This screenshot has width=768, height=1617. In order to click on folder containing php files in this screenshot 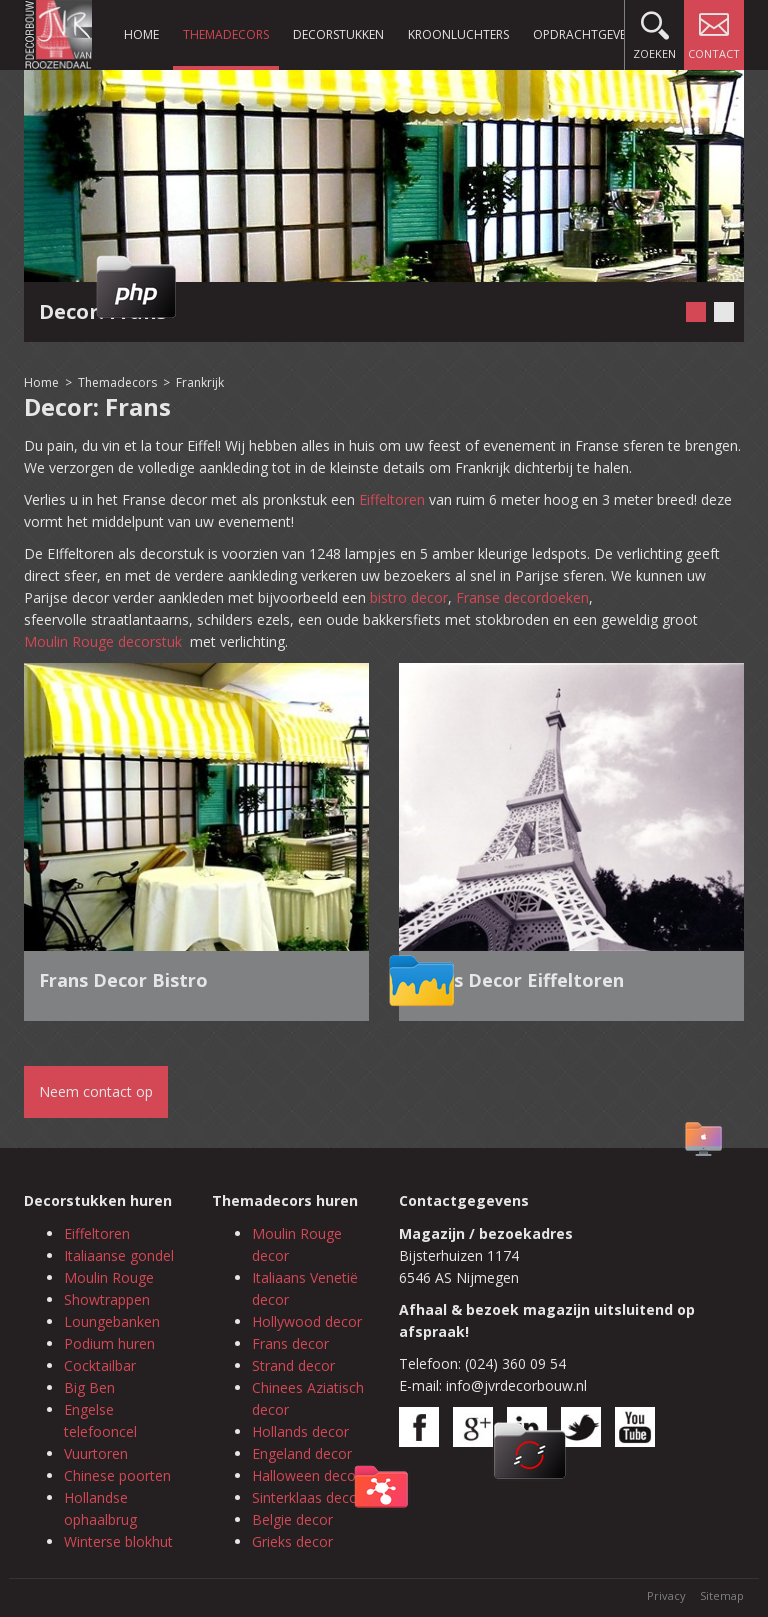, I will do `click(136, 289)`.